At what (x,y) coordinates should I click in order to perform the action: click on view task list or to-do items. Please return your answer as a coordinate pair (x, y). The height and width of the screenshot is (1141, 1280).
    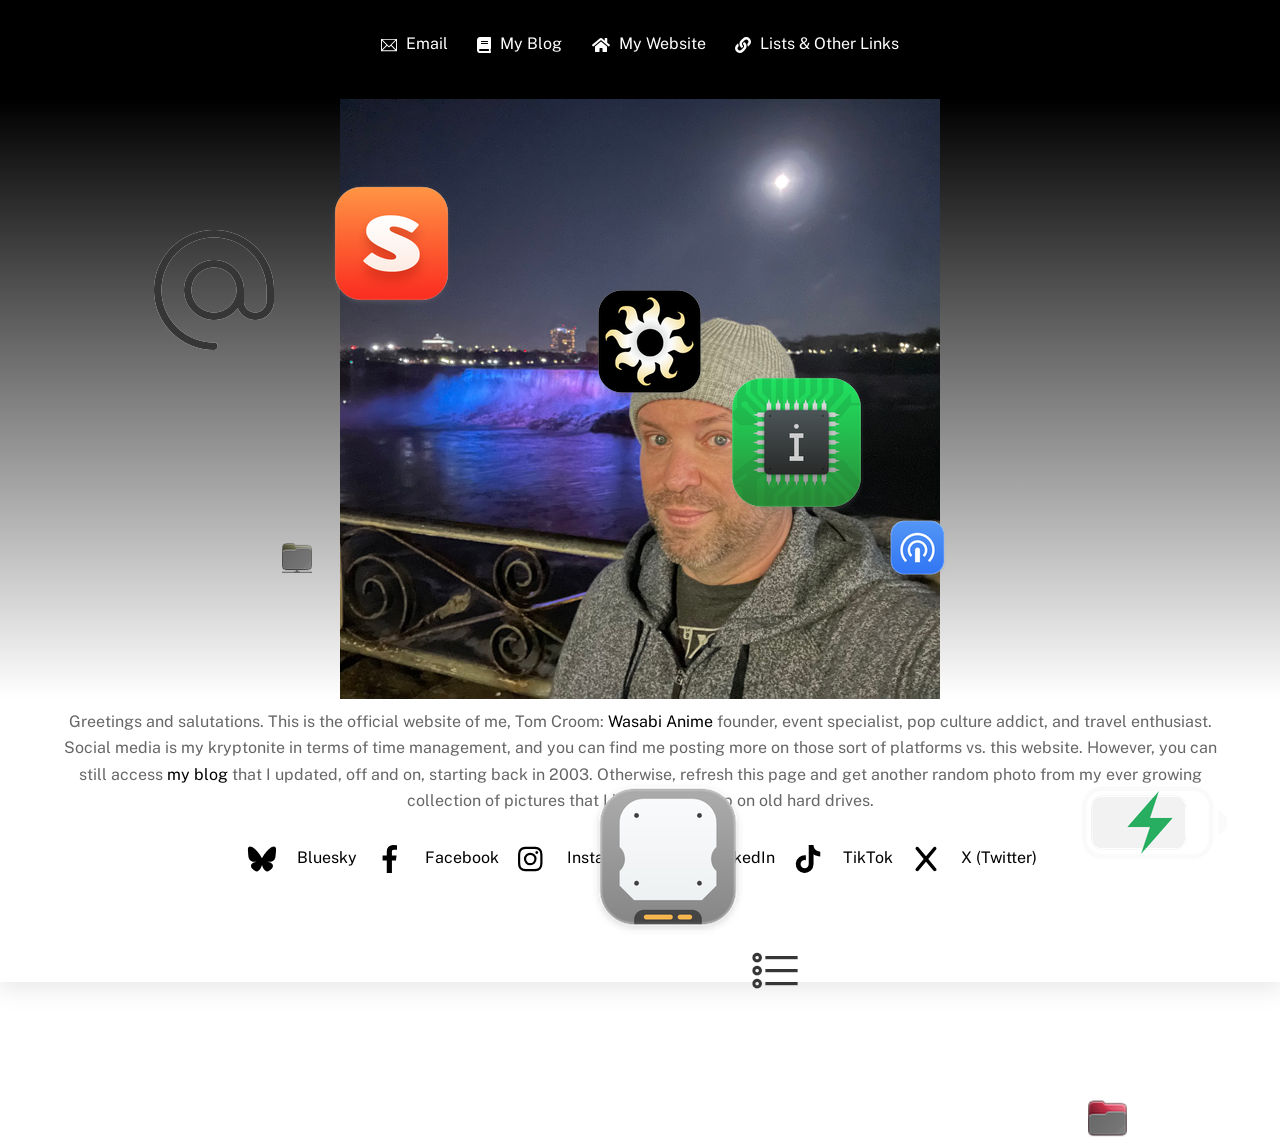
    Looking at the image, I should click on (775, 969).